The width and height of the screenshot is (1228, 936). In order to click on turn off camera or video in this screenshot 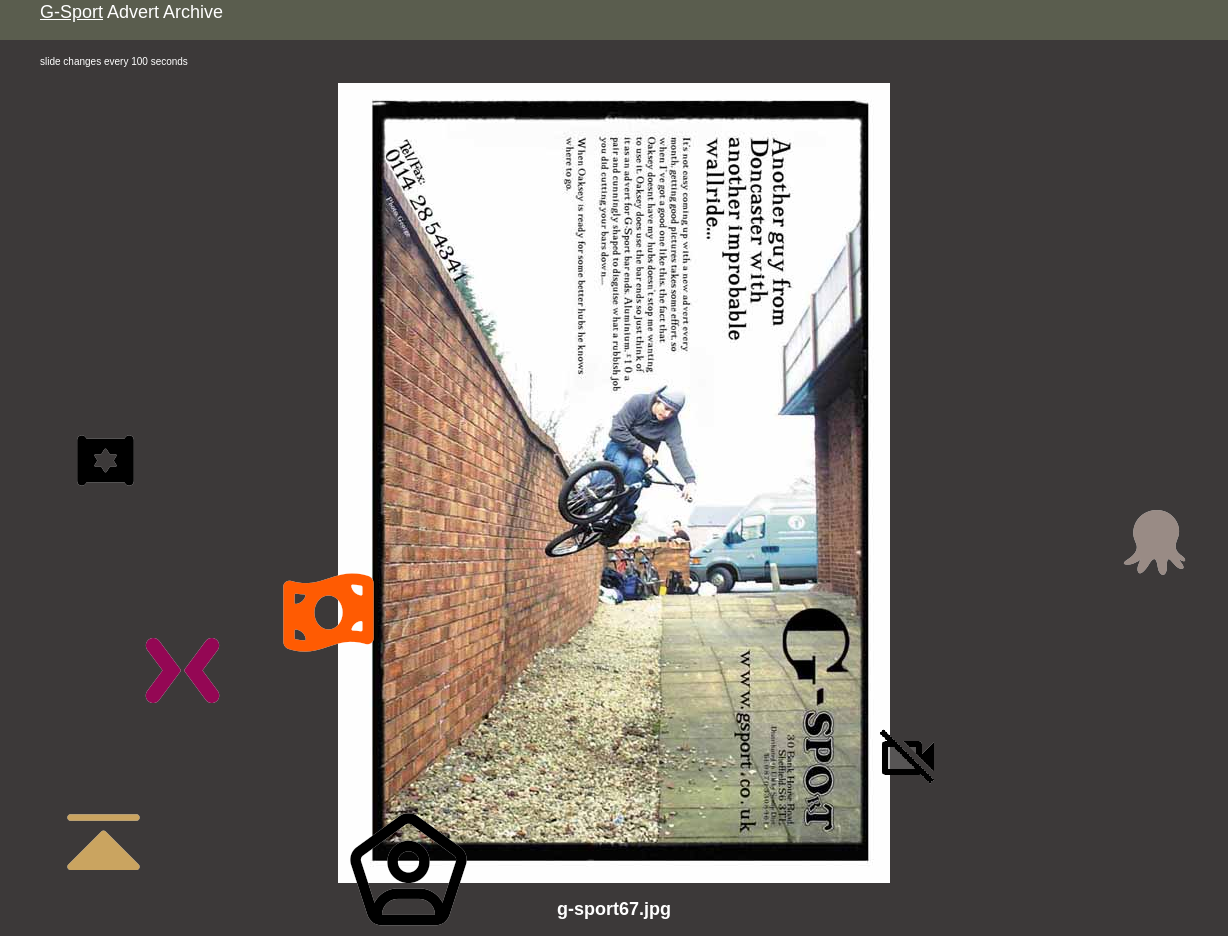, I will do `click(908, 758)`.